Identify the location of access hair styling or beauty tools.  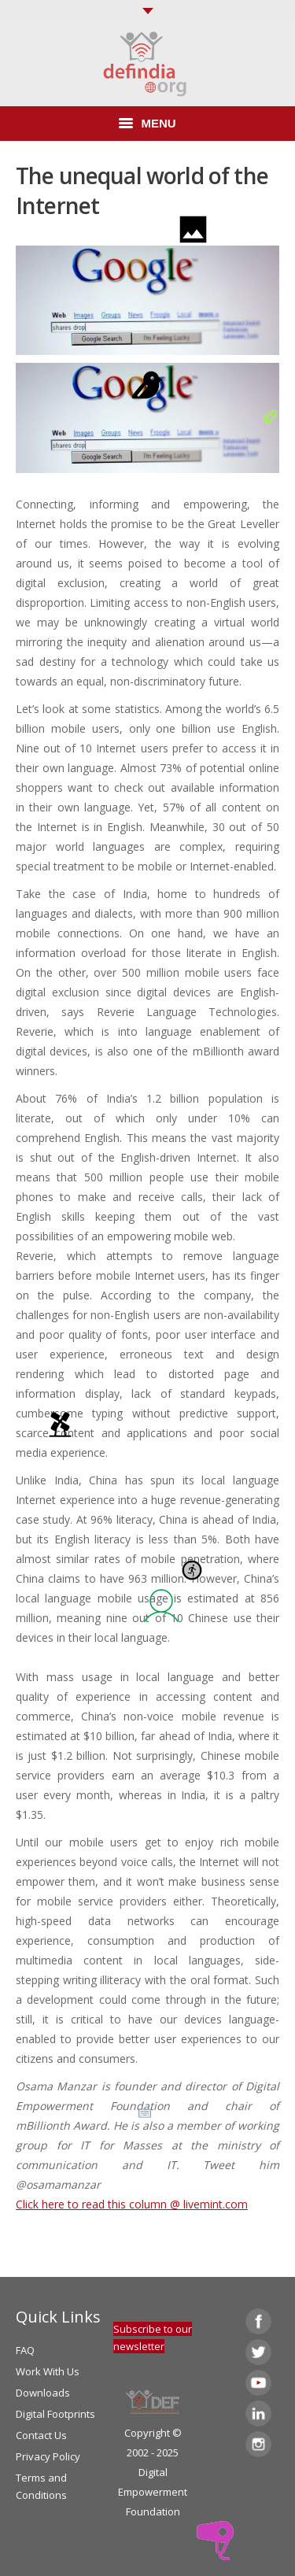
(216, 2538).